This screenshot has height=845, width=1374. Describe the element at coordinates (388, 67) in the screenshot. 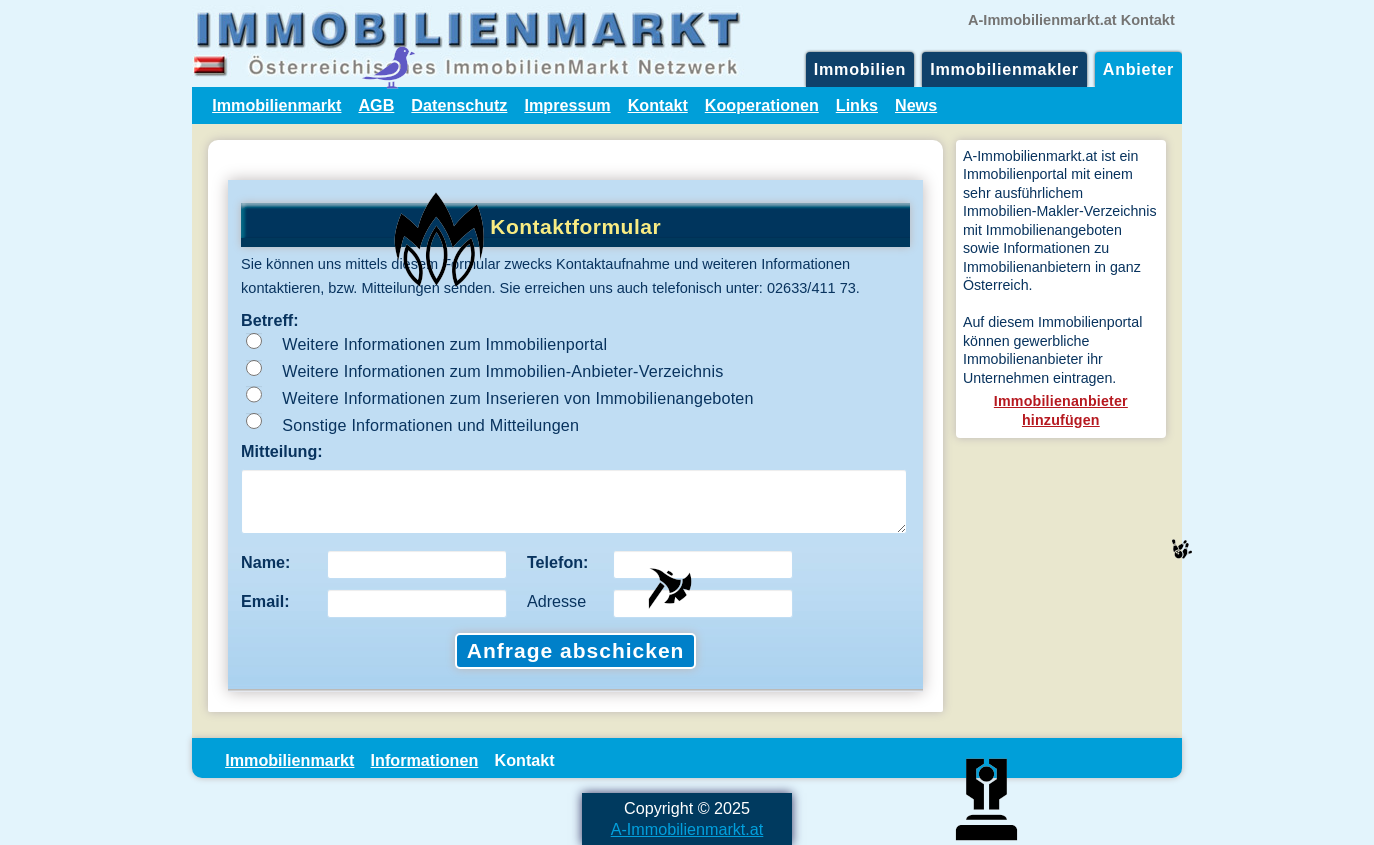

I see `indicates a beach or coastal location` at that location.